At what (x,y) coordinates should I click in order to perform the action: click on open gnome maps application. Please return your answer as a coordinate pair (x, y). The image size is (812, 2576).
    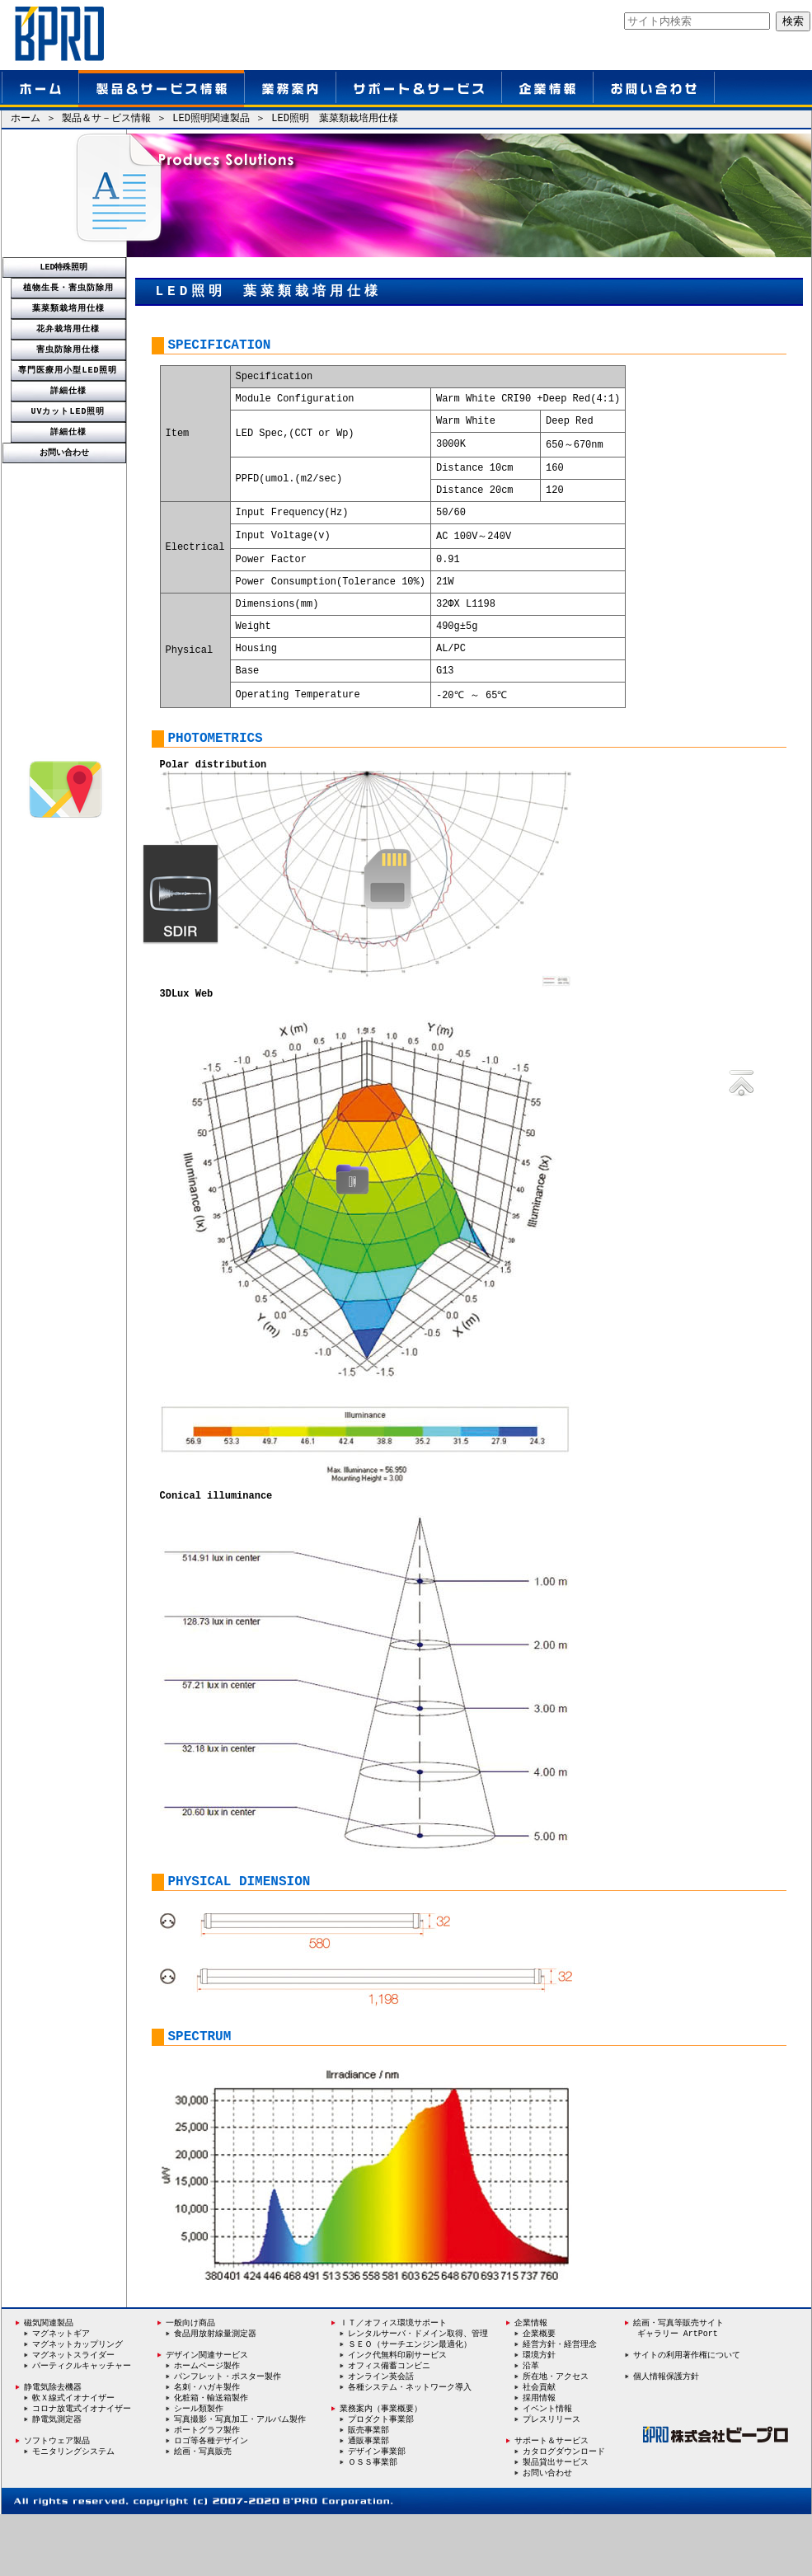
    Looking at the image, I should click on (65, 789).